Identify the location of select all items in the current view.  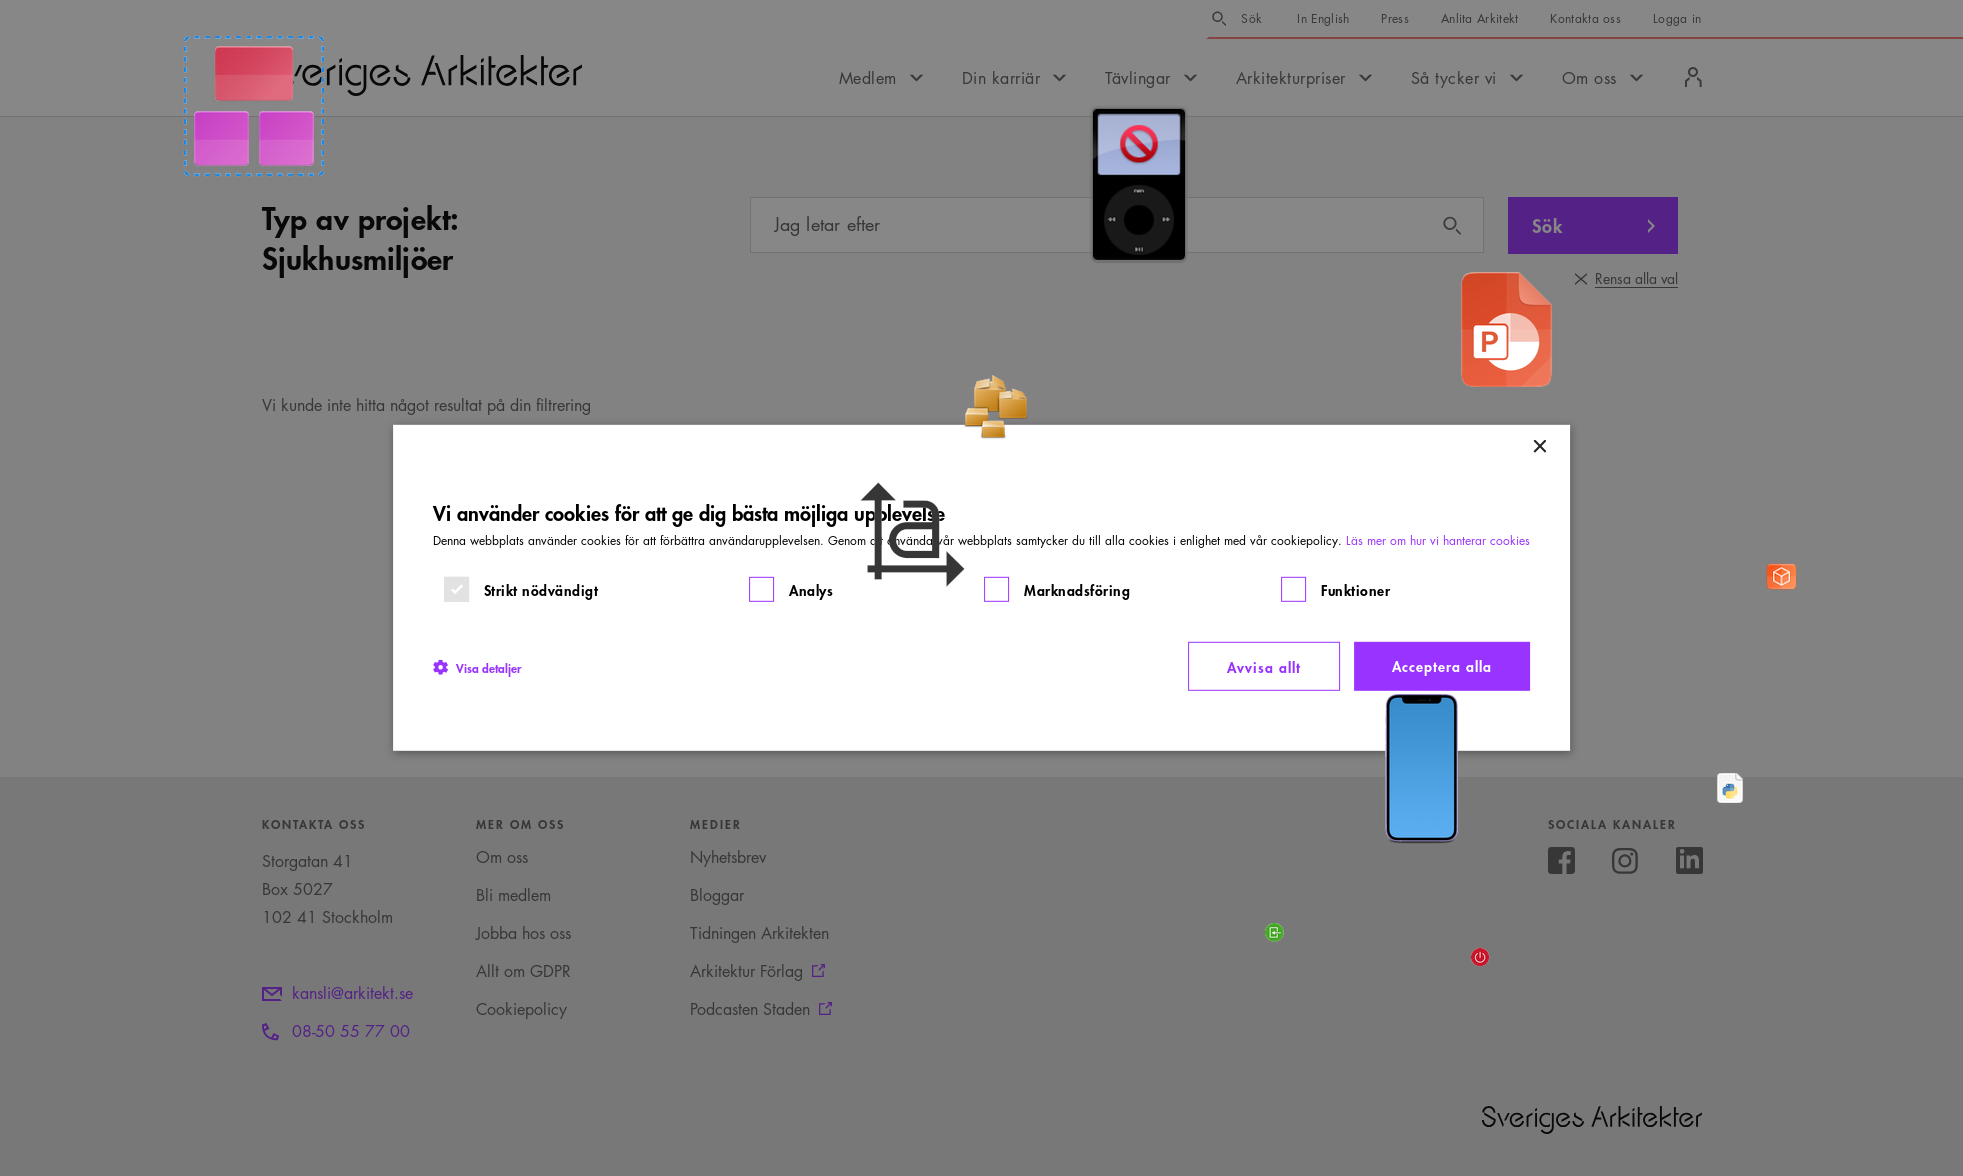
(254, 106).